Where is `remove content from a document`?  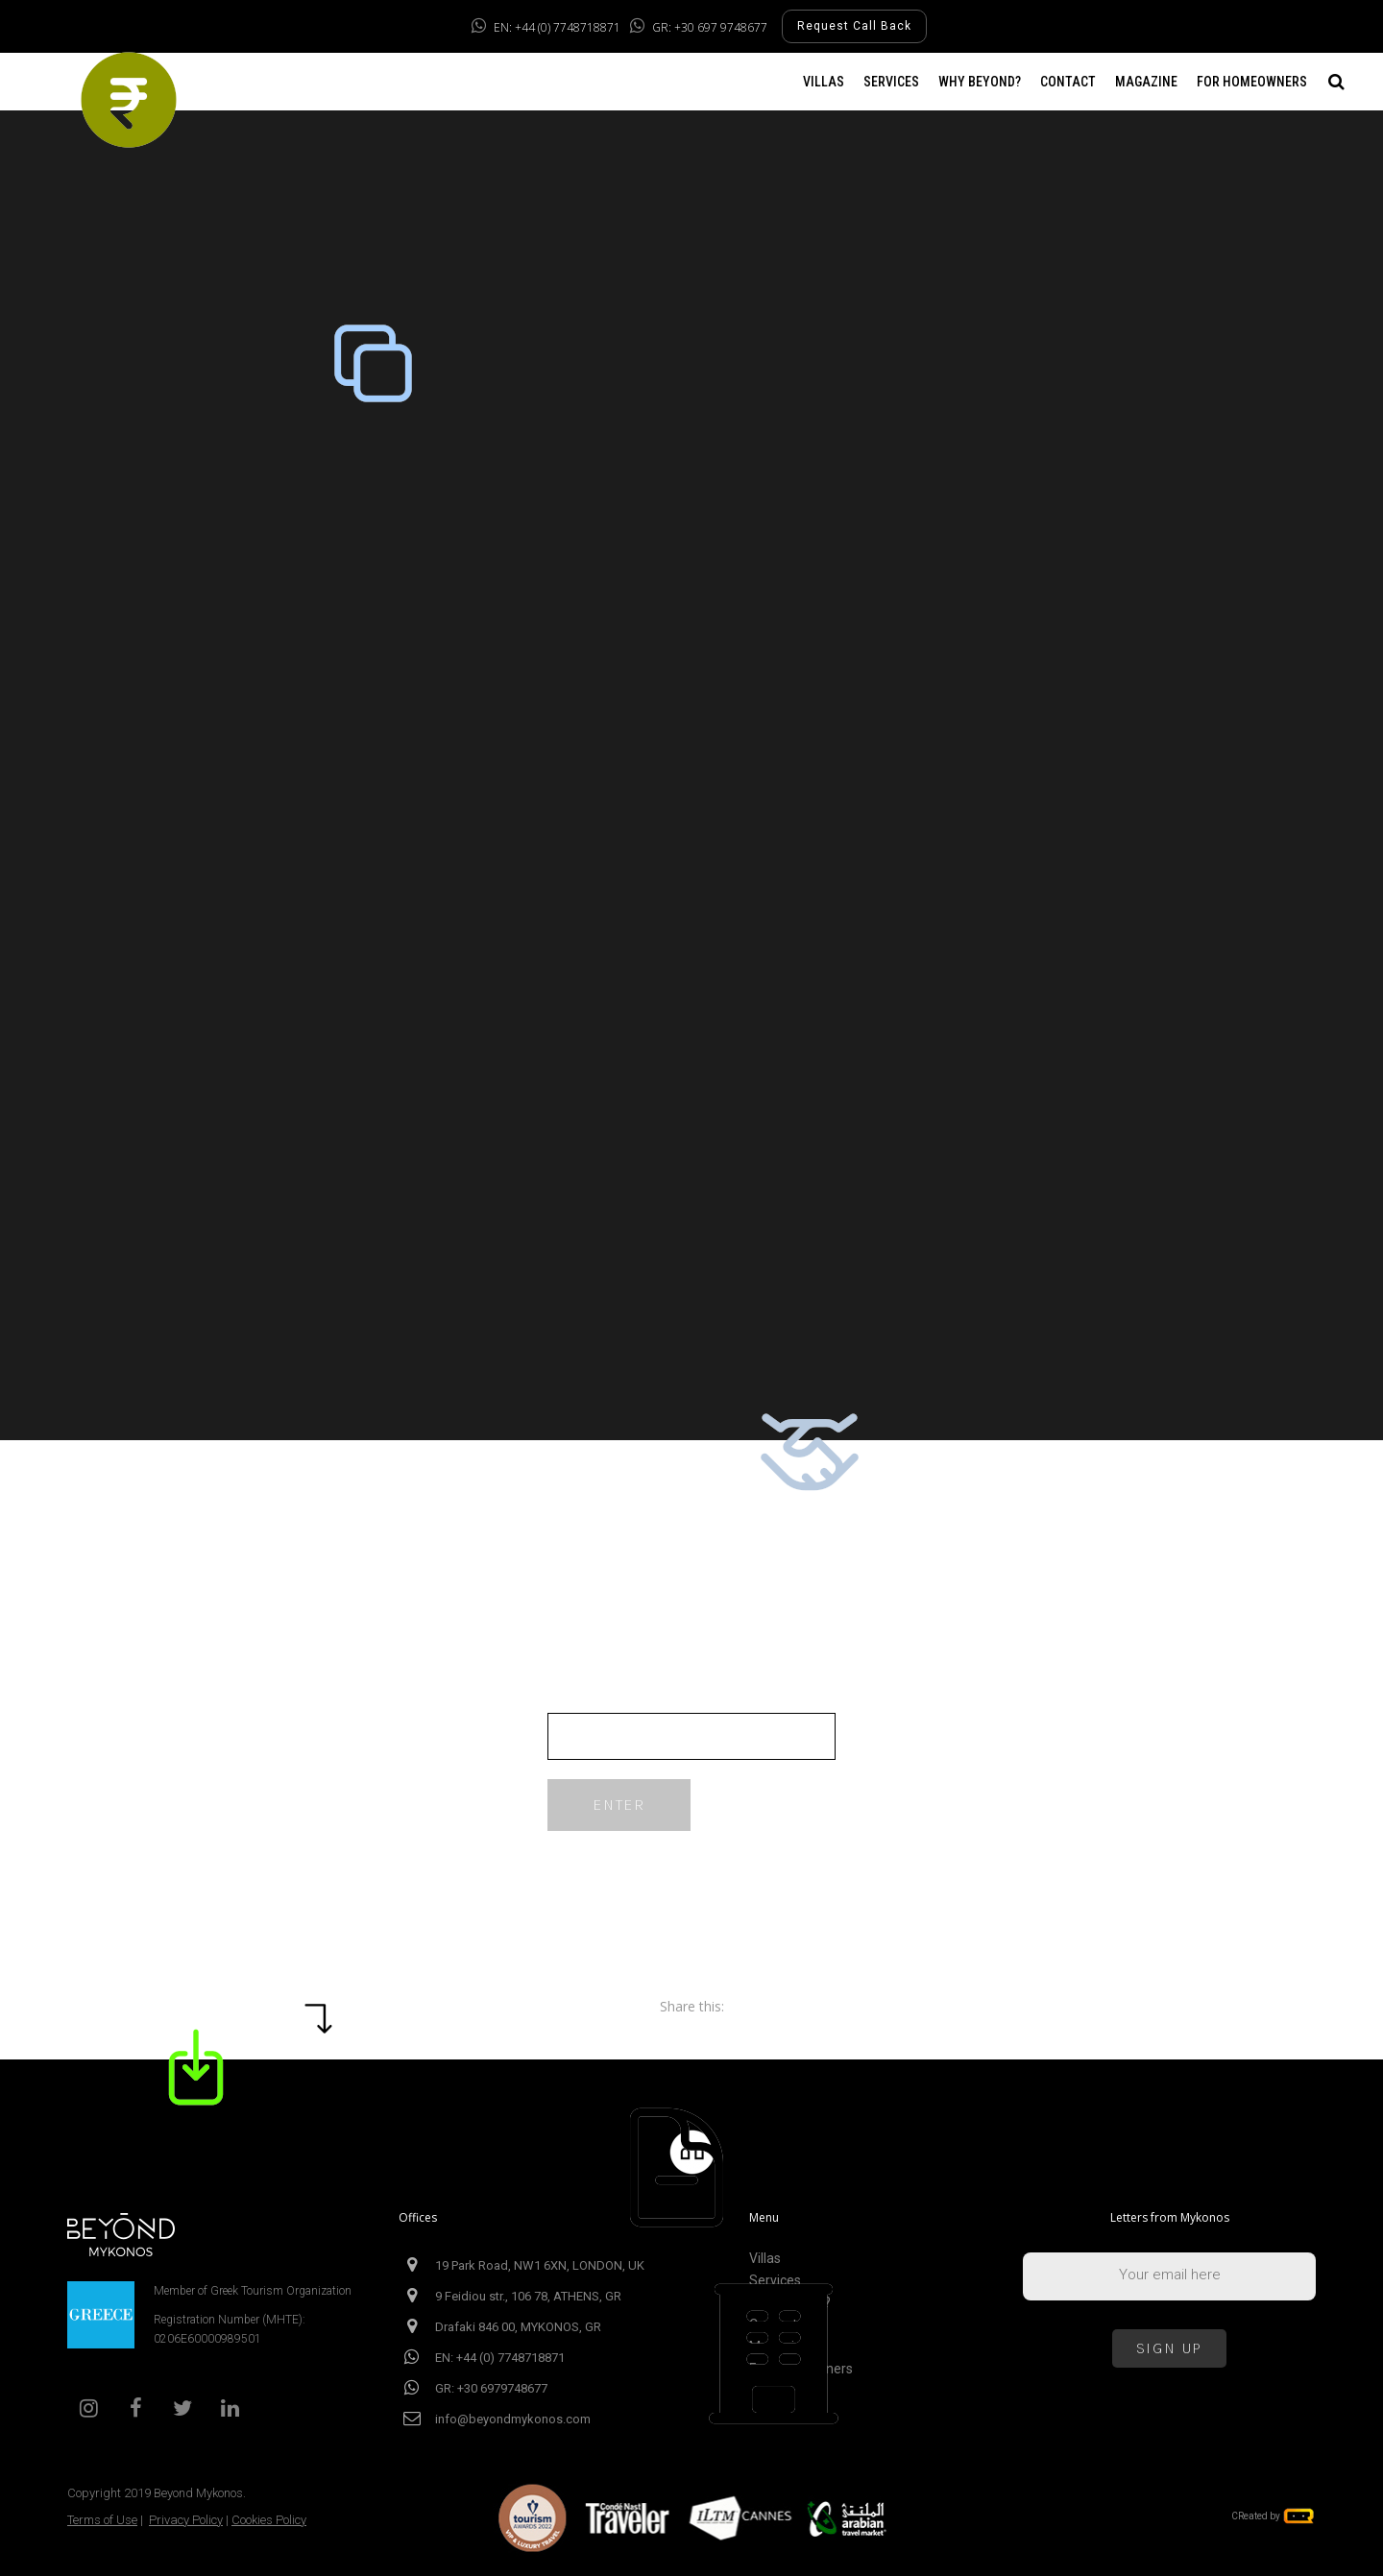 remove content from a document is located at coordinates (676, 2167).